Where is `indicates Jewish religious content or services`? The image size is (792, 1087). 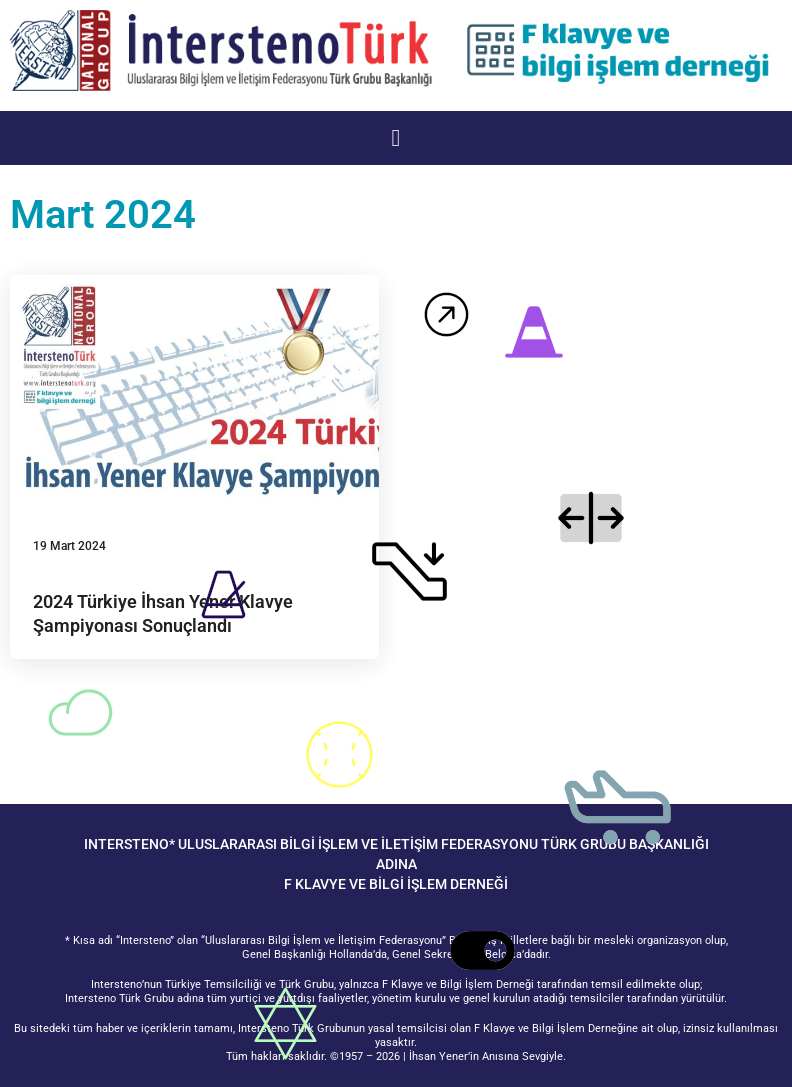
indicates Jewish religious content or services is located at coordinates (285, 1023).